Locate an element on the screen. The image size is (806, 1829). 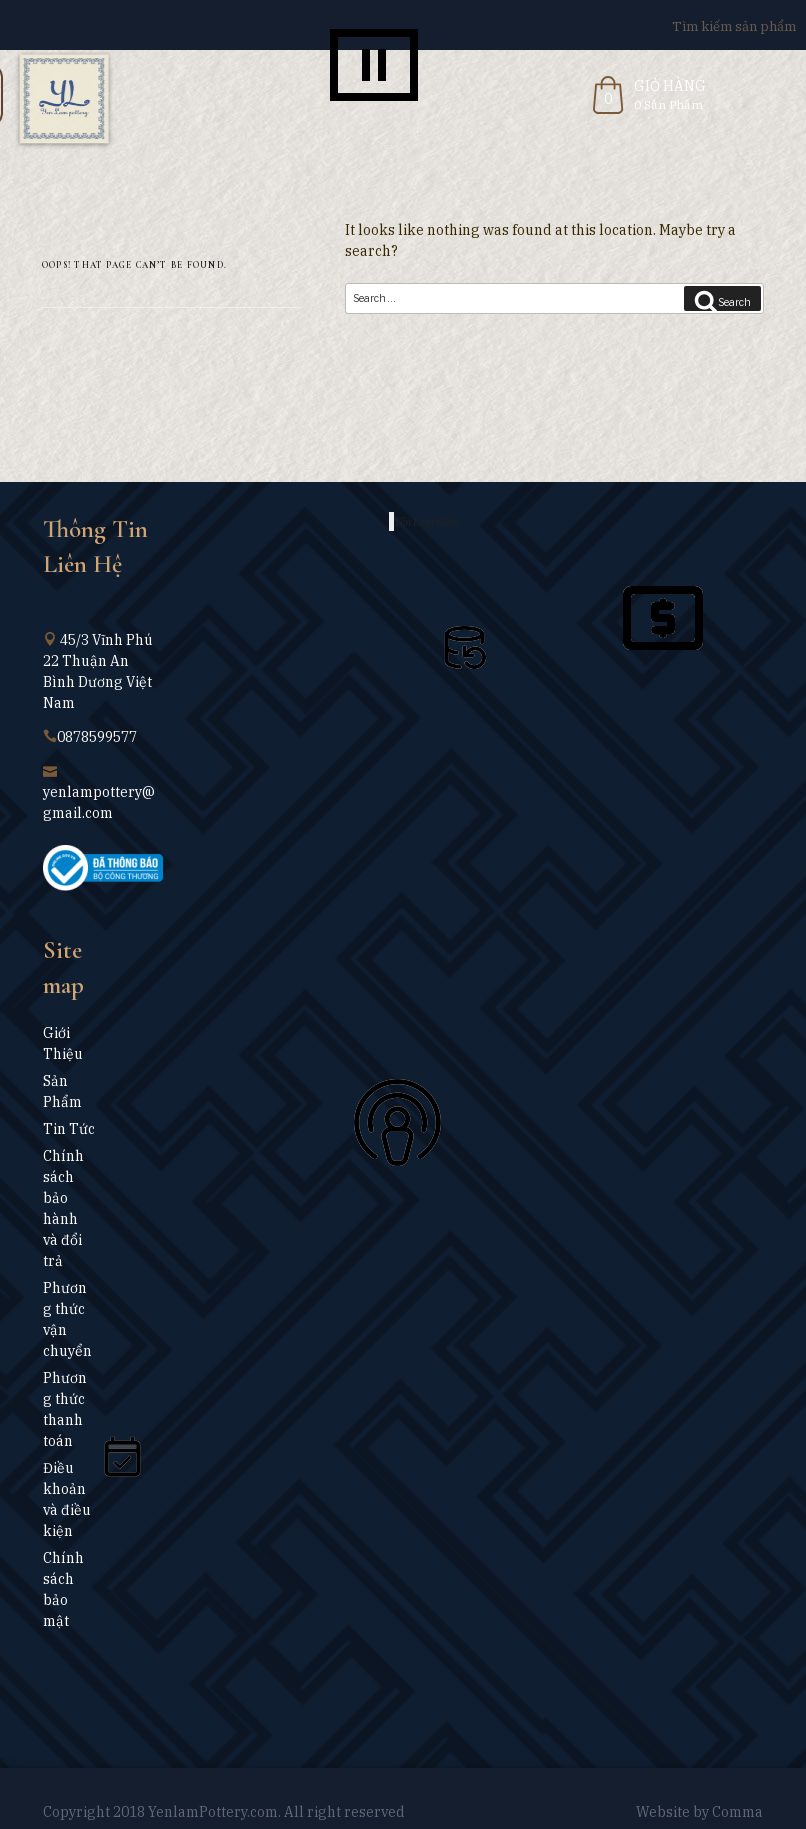
pause a presentation or slideshow is located at coordinates (374, 65).